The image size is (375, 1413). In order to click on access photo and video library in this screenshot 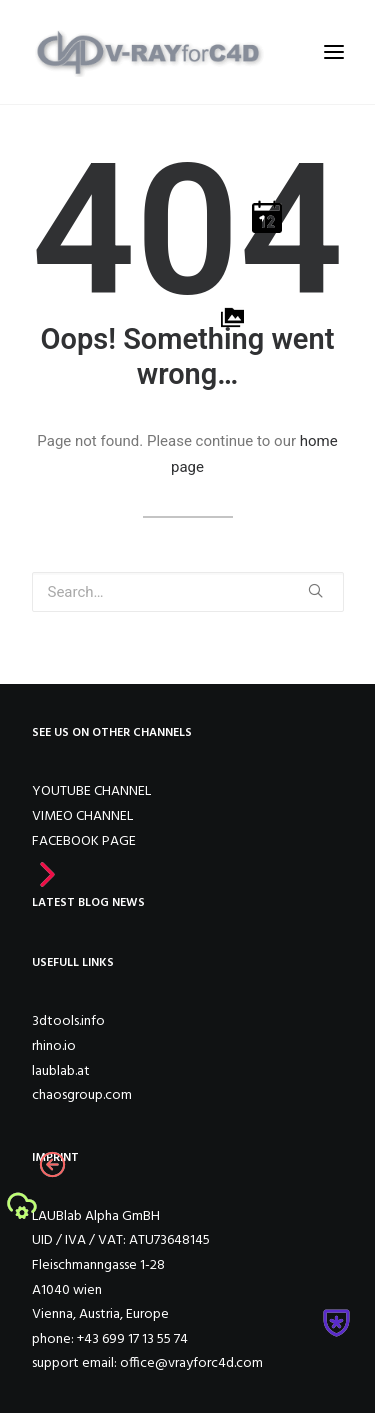, I will do `click(232, 317)`.